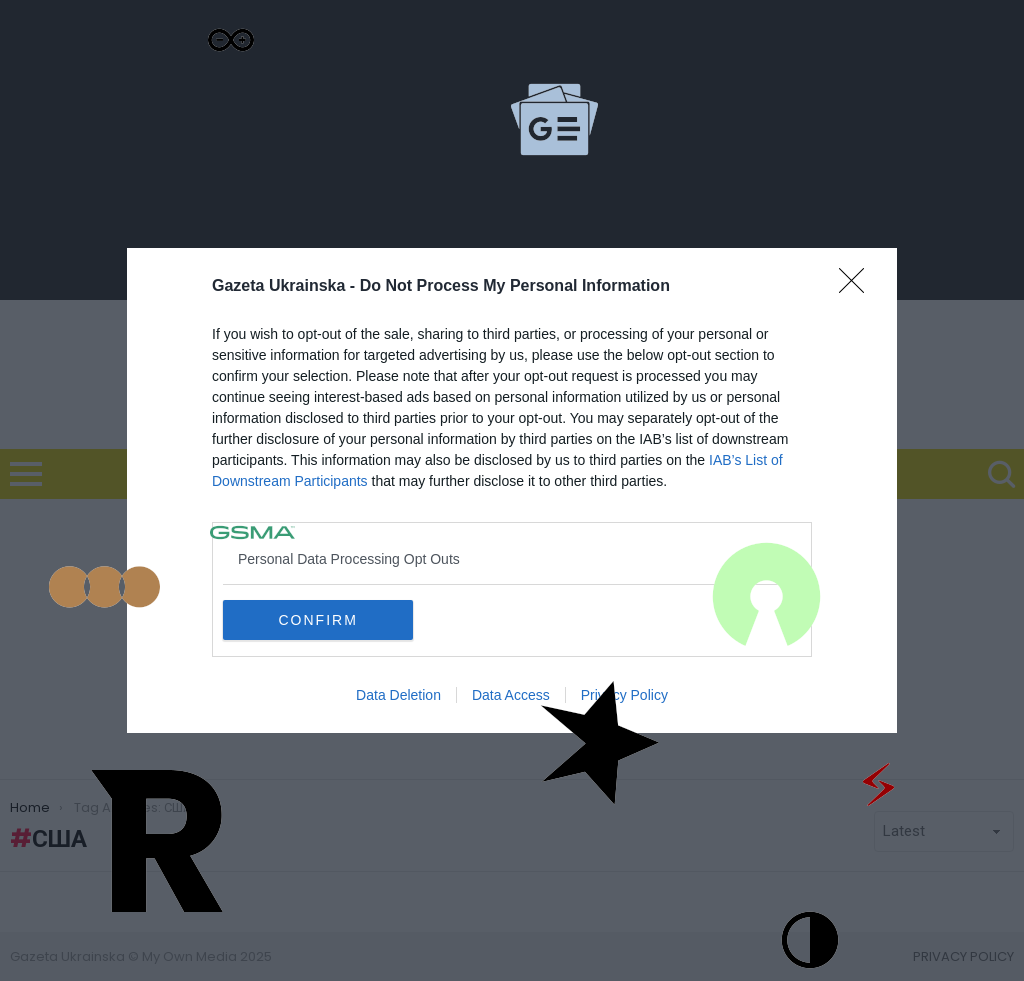 The image size is (1024, 981). Describe the element at coordinates (104, 588) in the screenshot. I see `open letterboxd app` at that location.